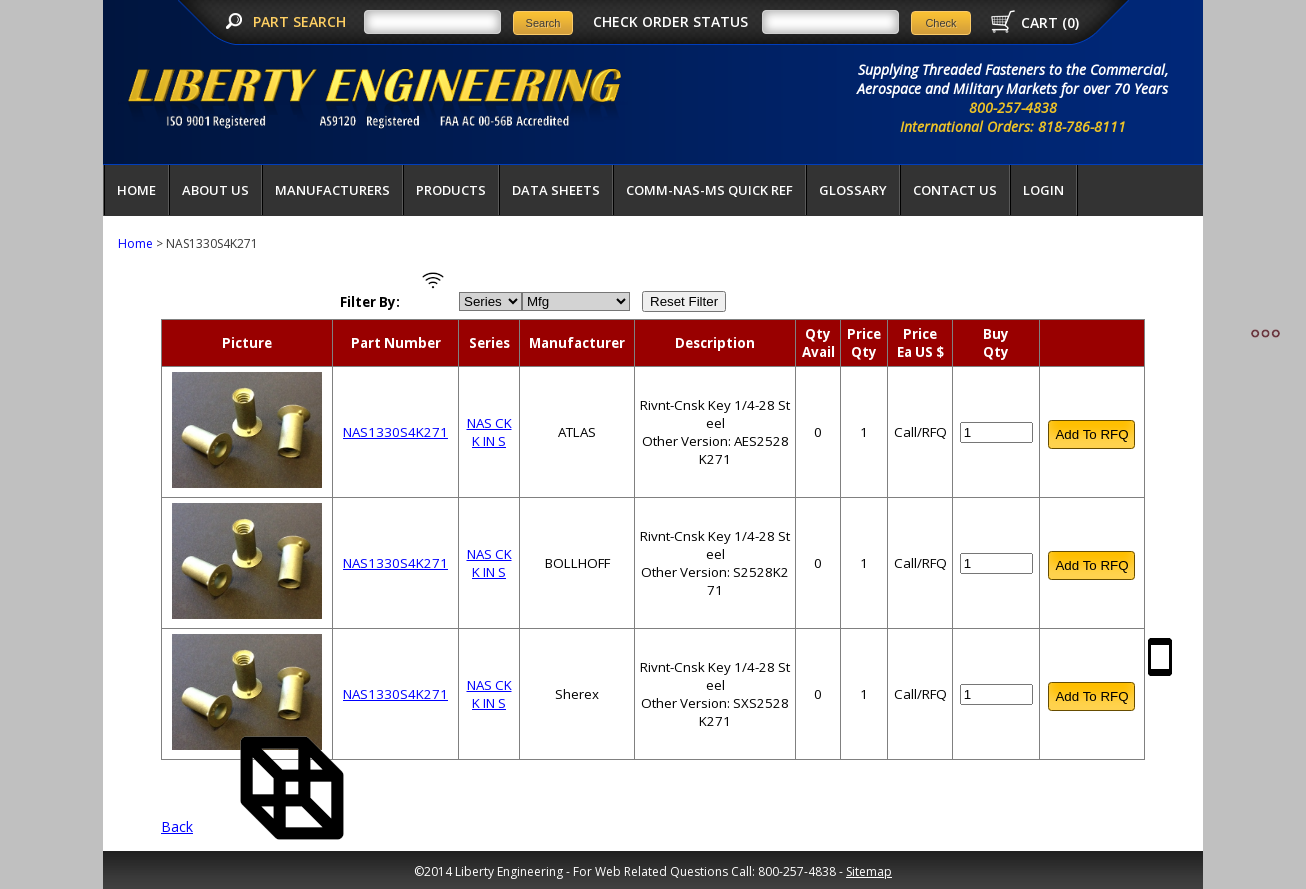 This screenshot has height=889, width=1306. I want to click on view on mobile device, so click(1160, 657).